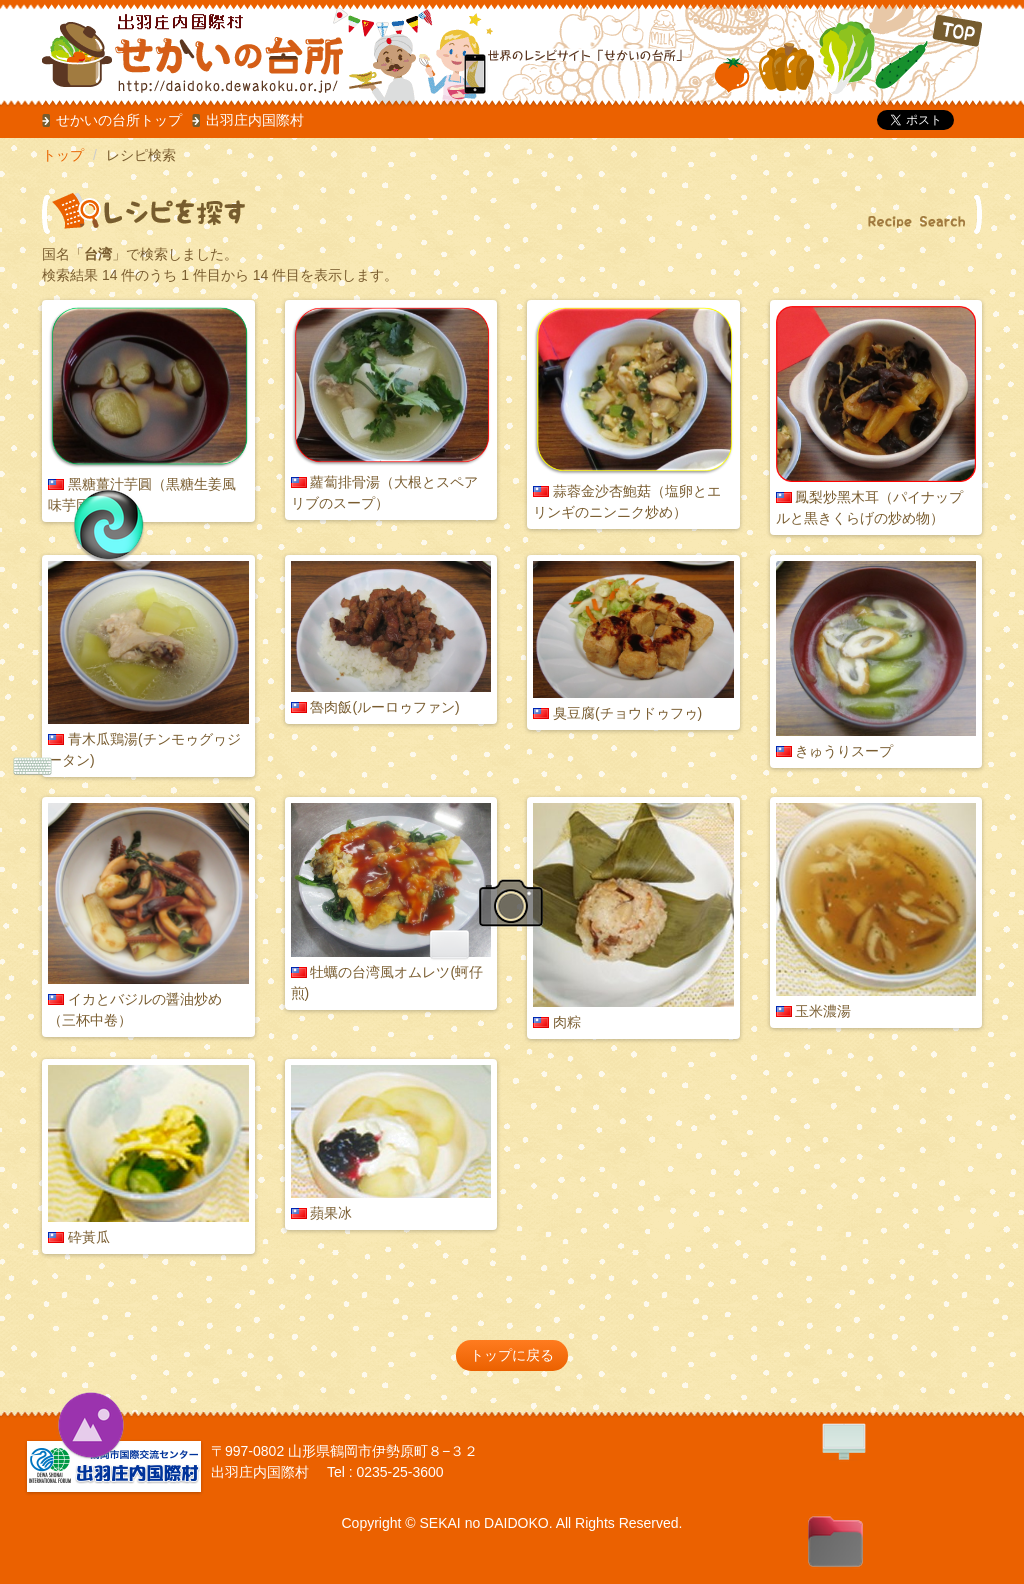 The height and width of the screenshot is (1584, 1024). Describe the element at coordinates (475, 74) in the screenshot. I see `iPod Touch device in sidebar navigation` at that location.